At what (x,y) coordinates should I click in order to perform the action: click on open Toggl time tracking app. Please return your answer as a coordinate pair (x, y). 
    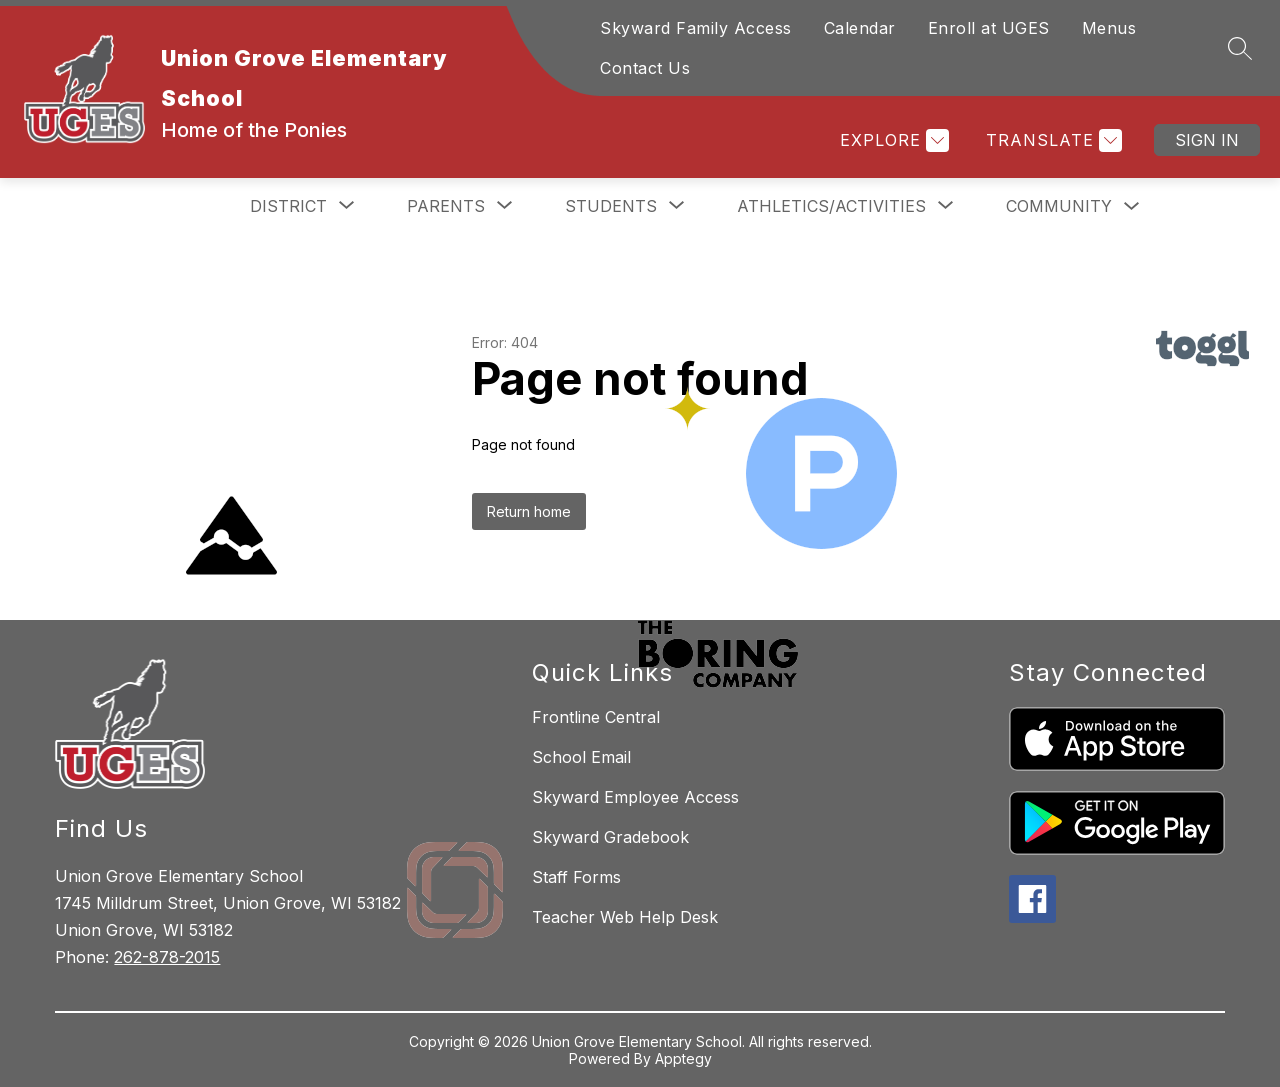
    Looking at the image, I should click on (1202, 348).